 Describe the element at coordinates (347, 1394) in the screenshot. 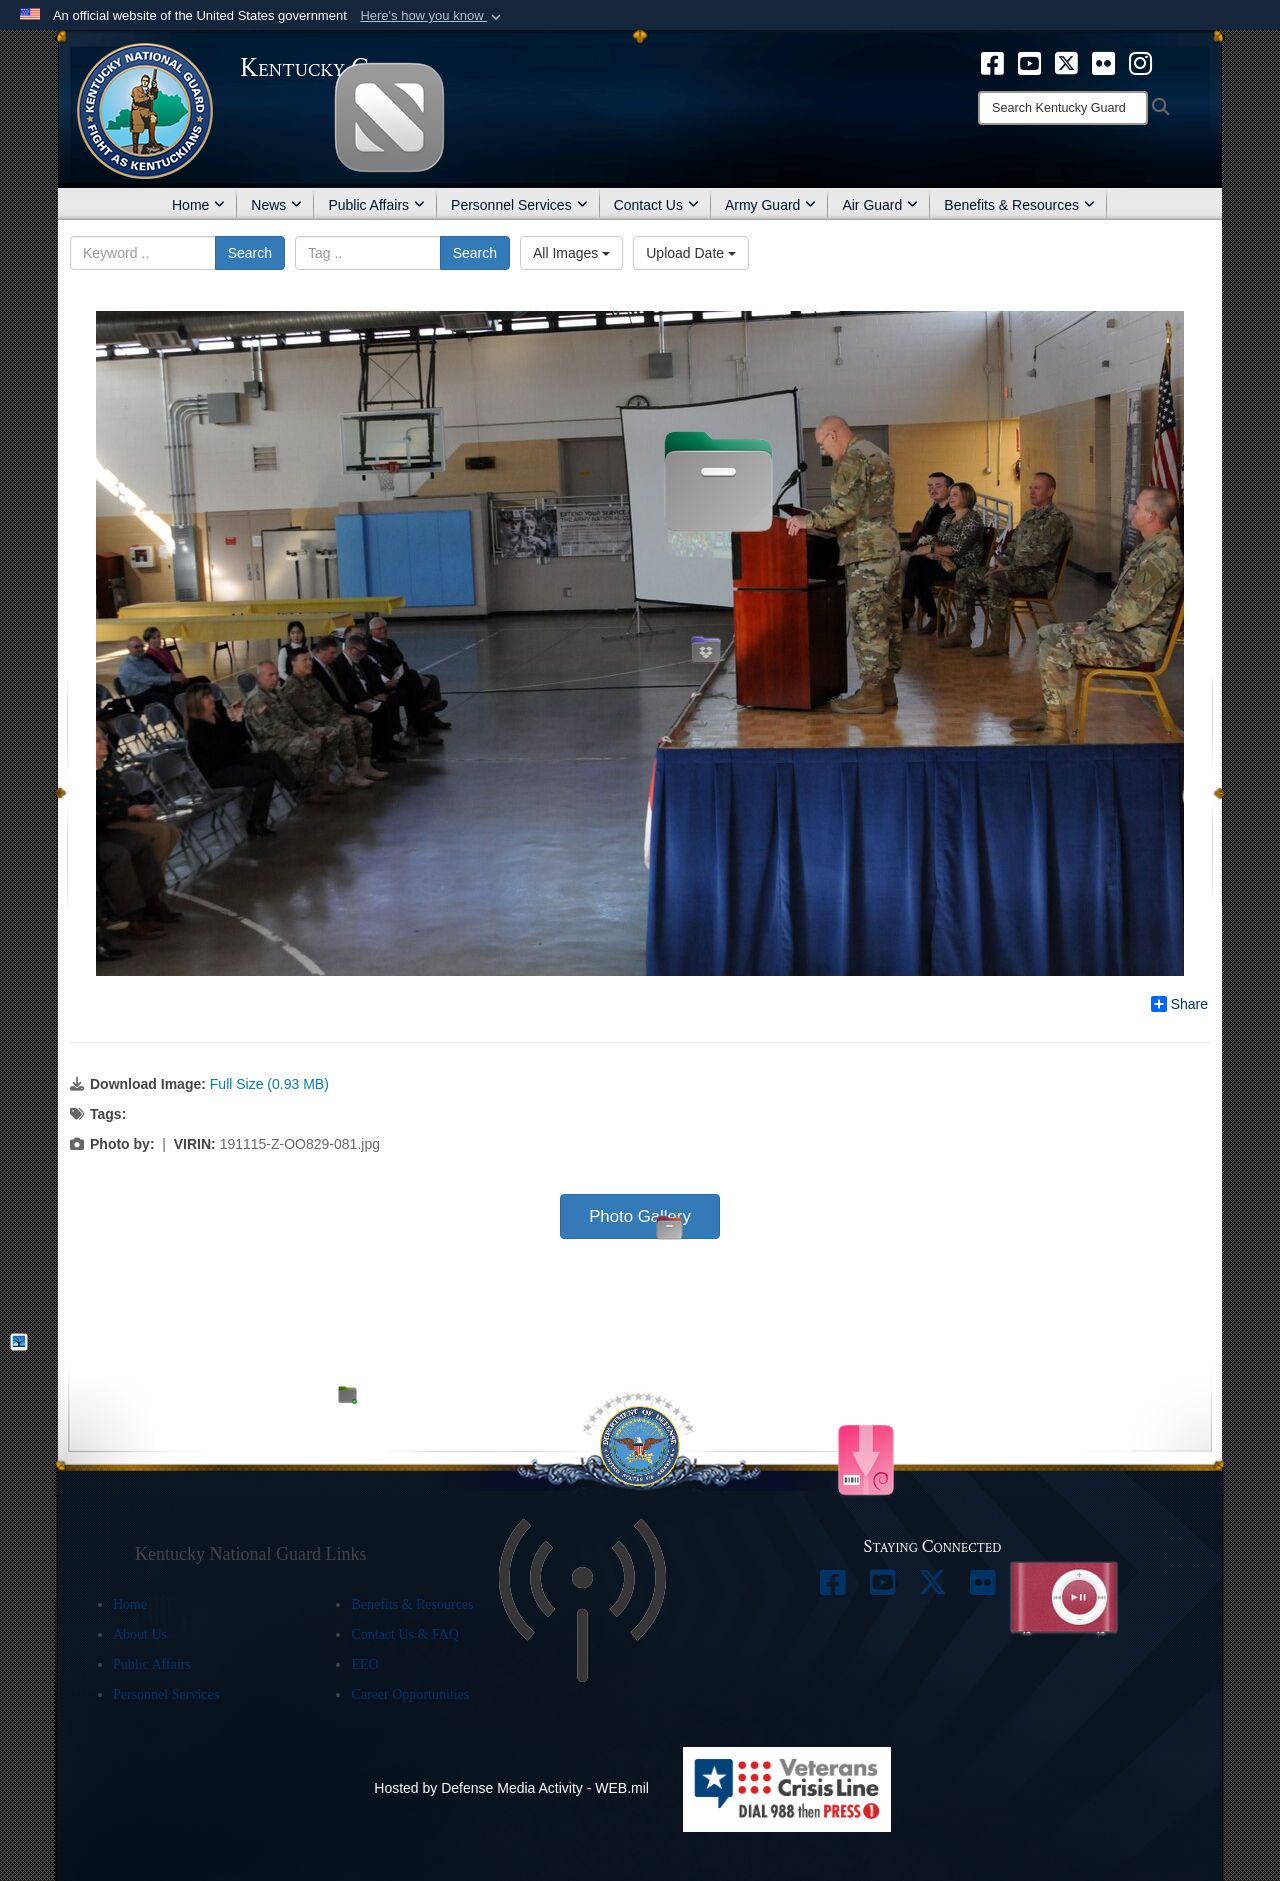

I see `create a new folder` at that location.